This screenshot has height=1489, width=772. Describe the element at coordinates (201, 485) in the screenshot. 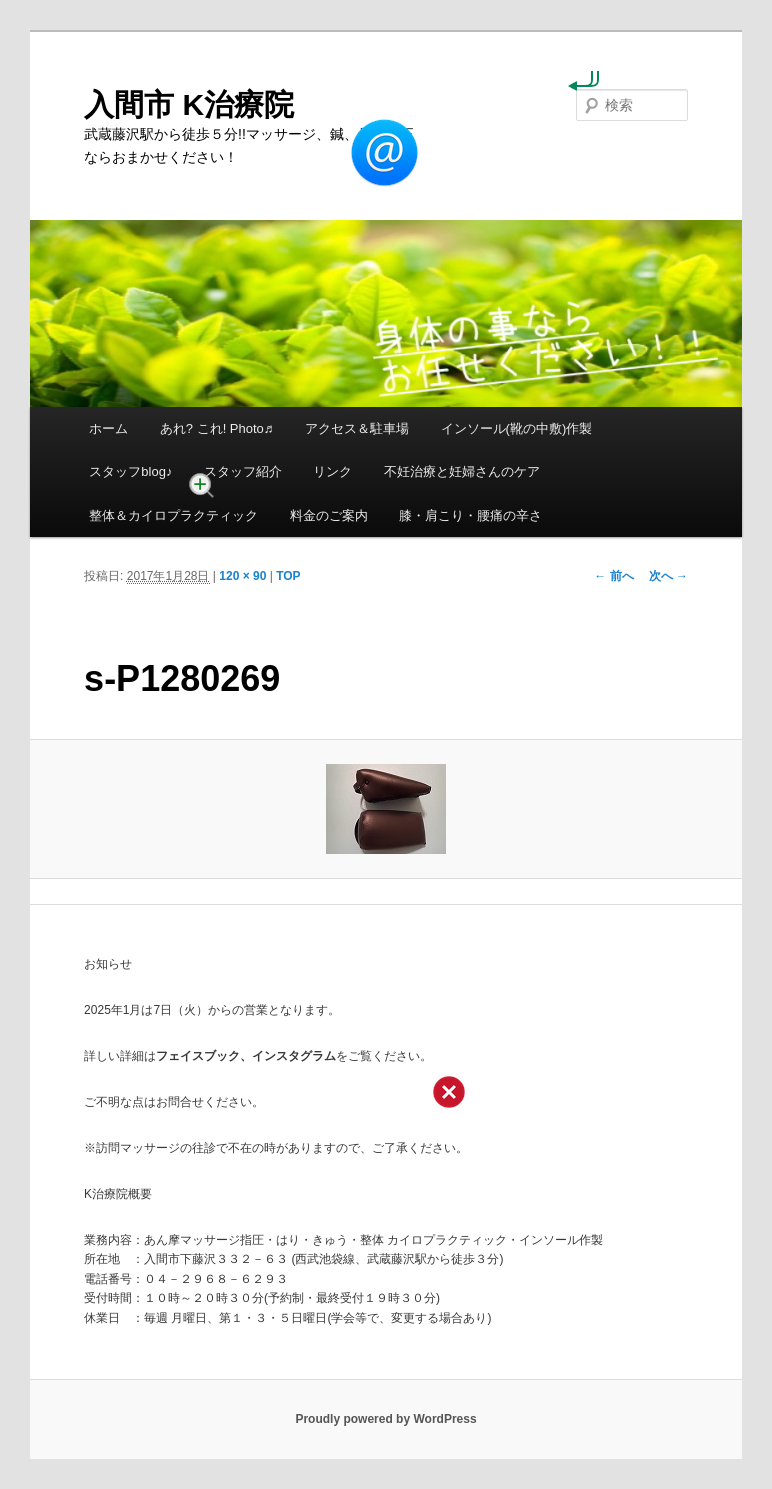

I see `zoom in on content or image` at that location.